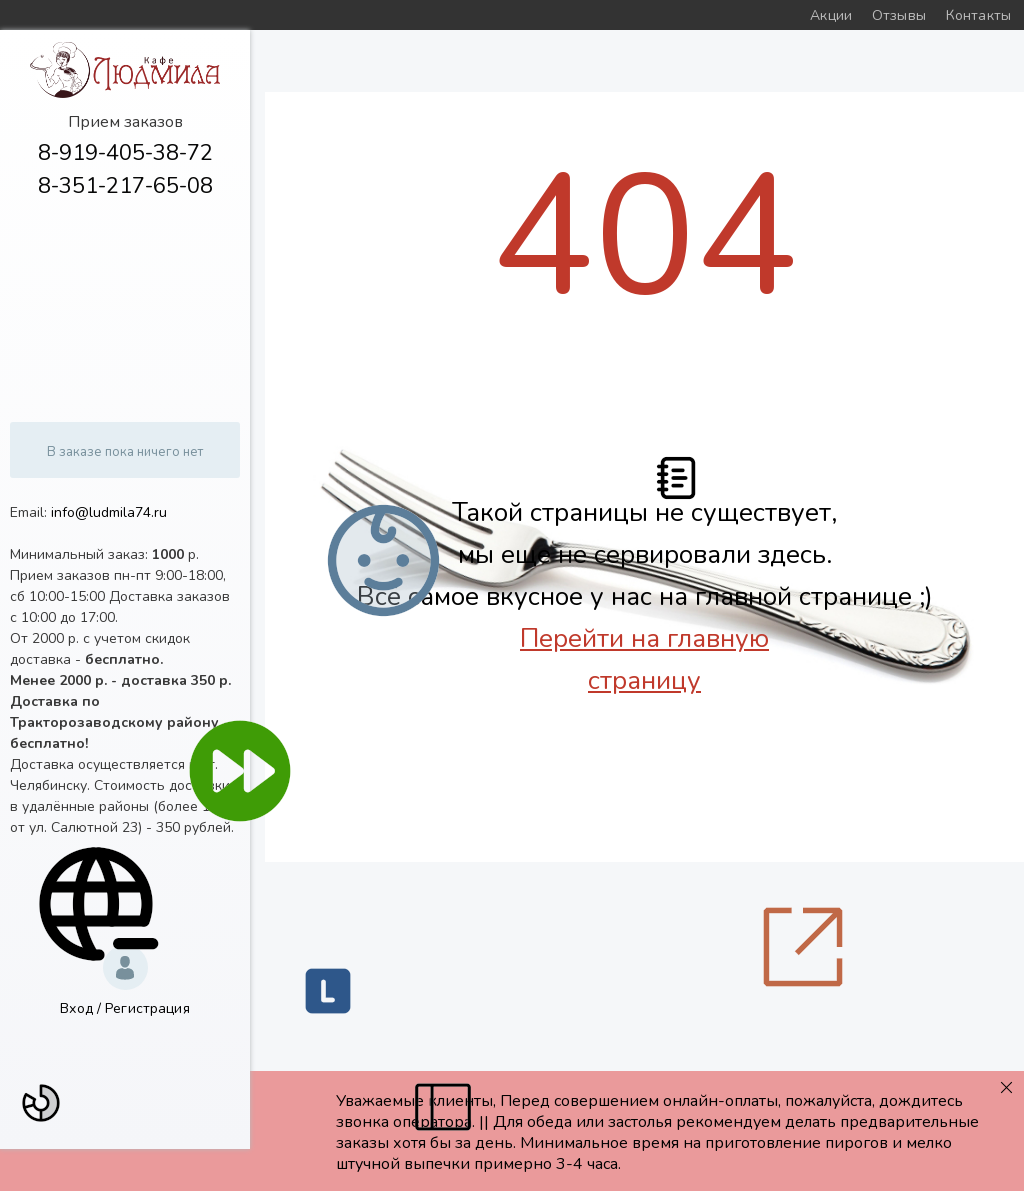 The width and height of the screenshot is (1024, 1191). I want to click on remove a website from your list, so click(96, 904).